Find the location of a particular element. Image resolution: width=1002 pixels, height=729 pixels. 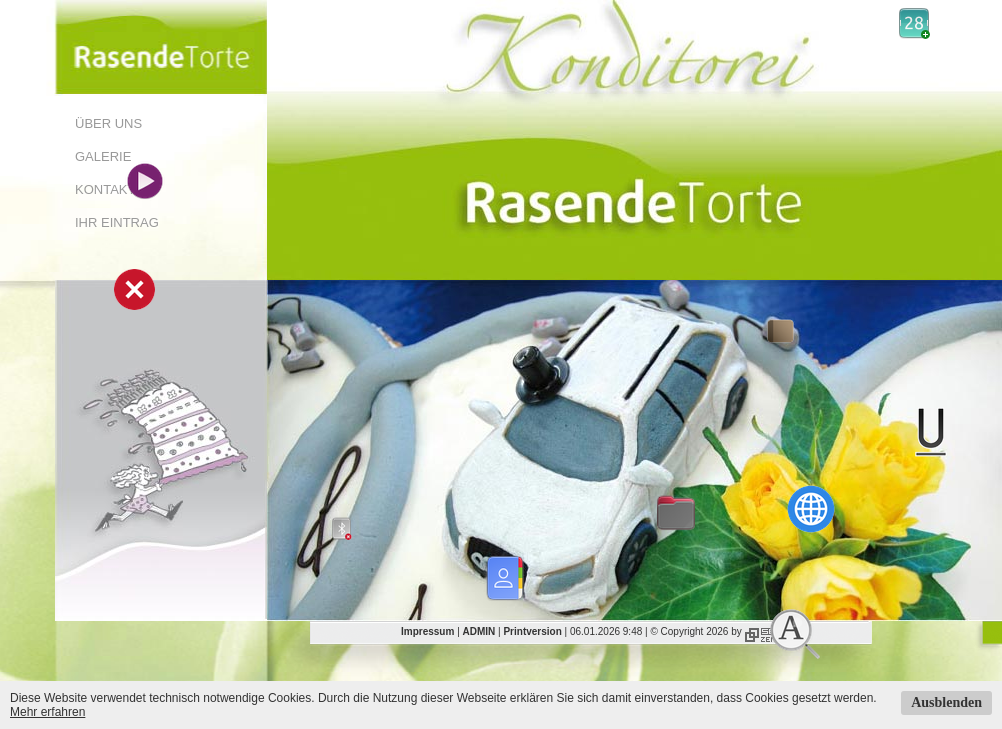

apply underline formatting to selected text is located at coordinates (931, 432).